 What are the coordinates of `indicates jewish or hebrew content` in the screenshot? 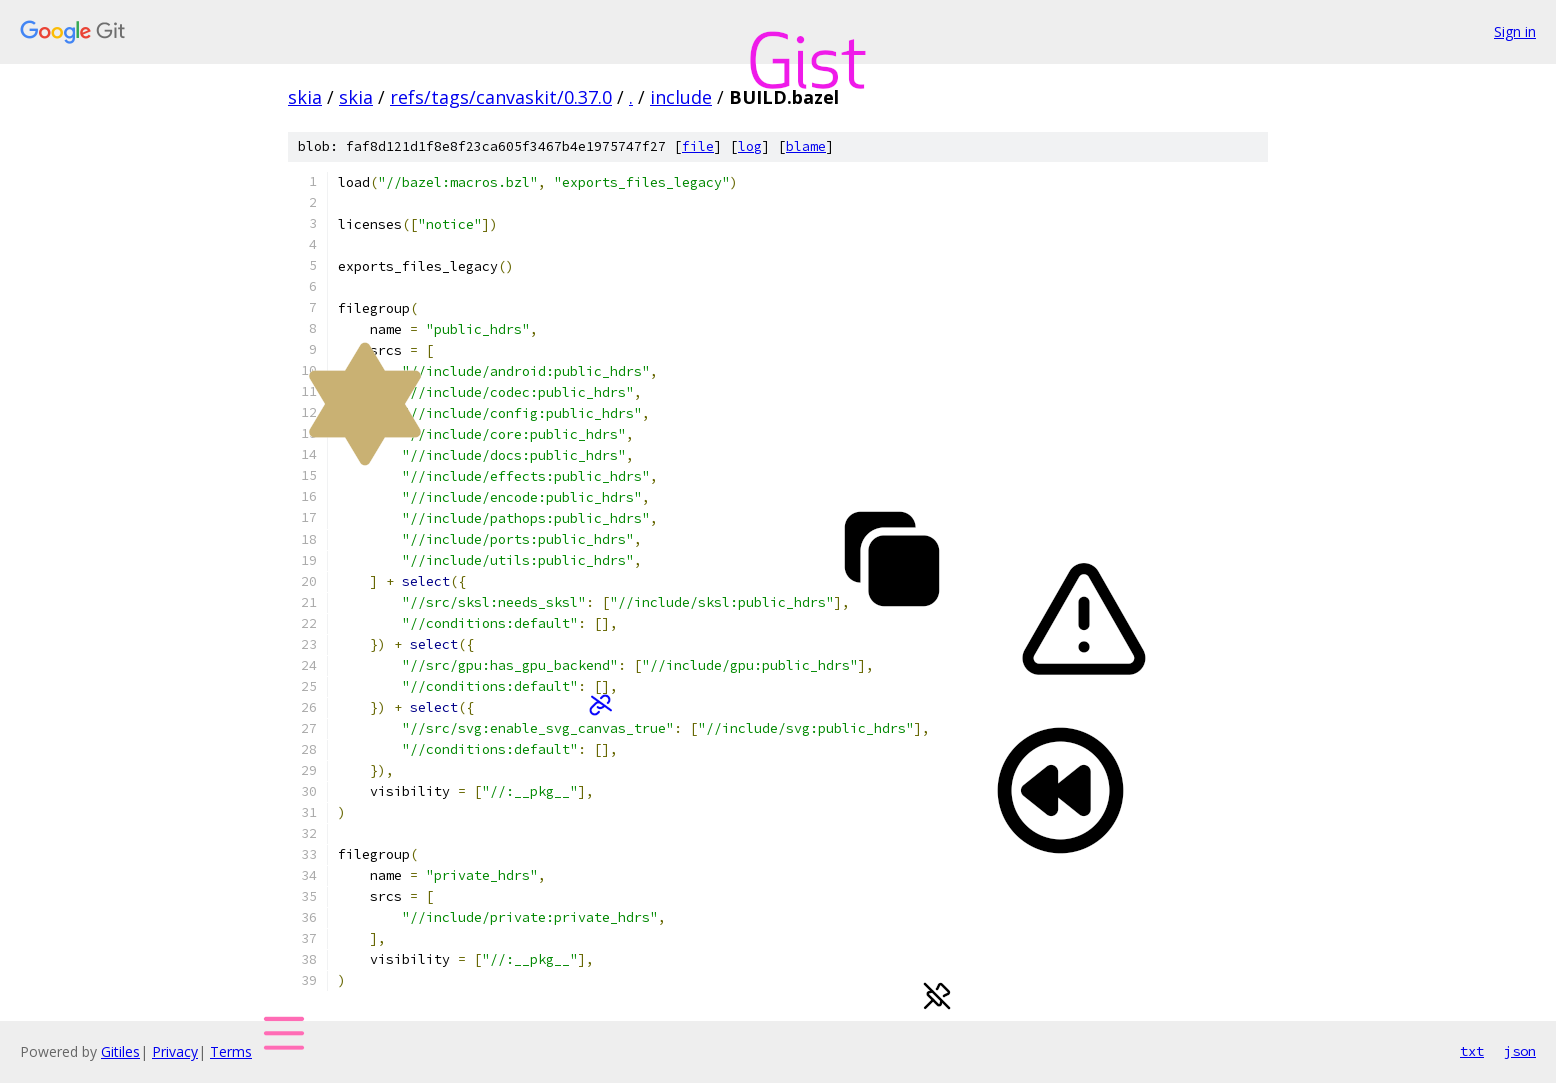 It's located at (365, 404).